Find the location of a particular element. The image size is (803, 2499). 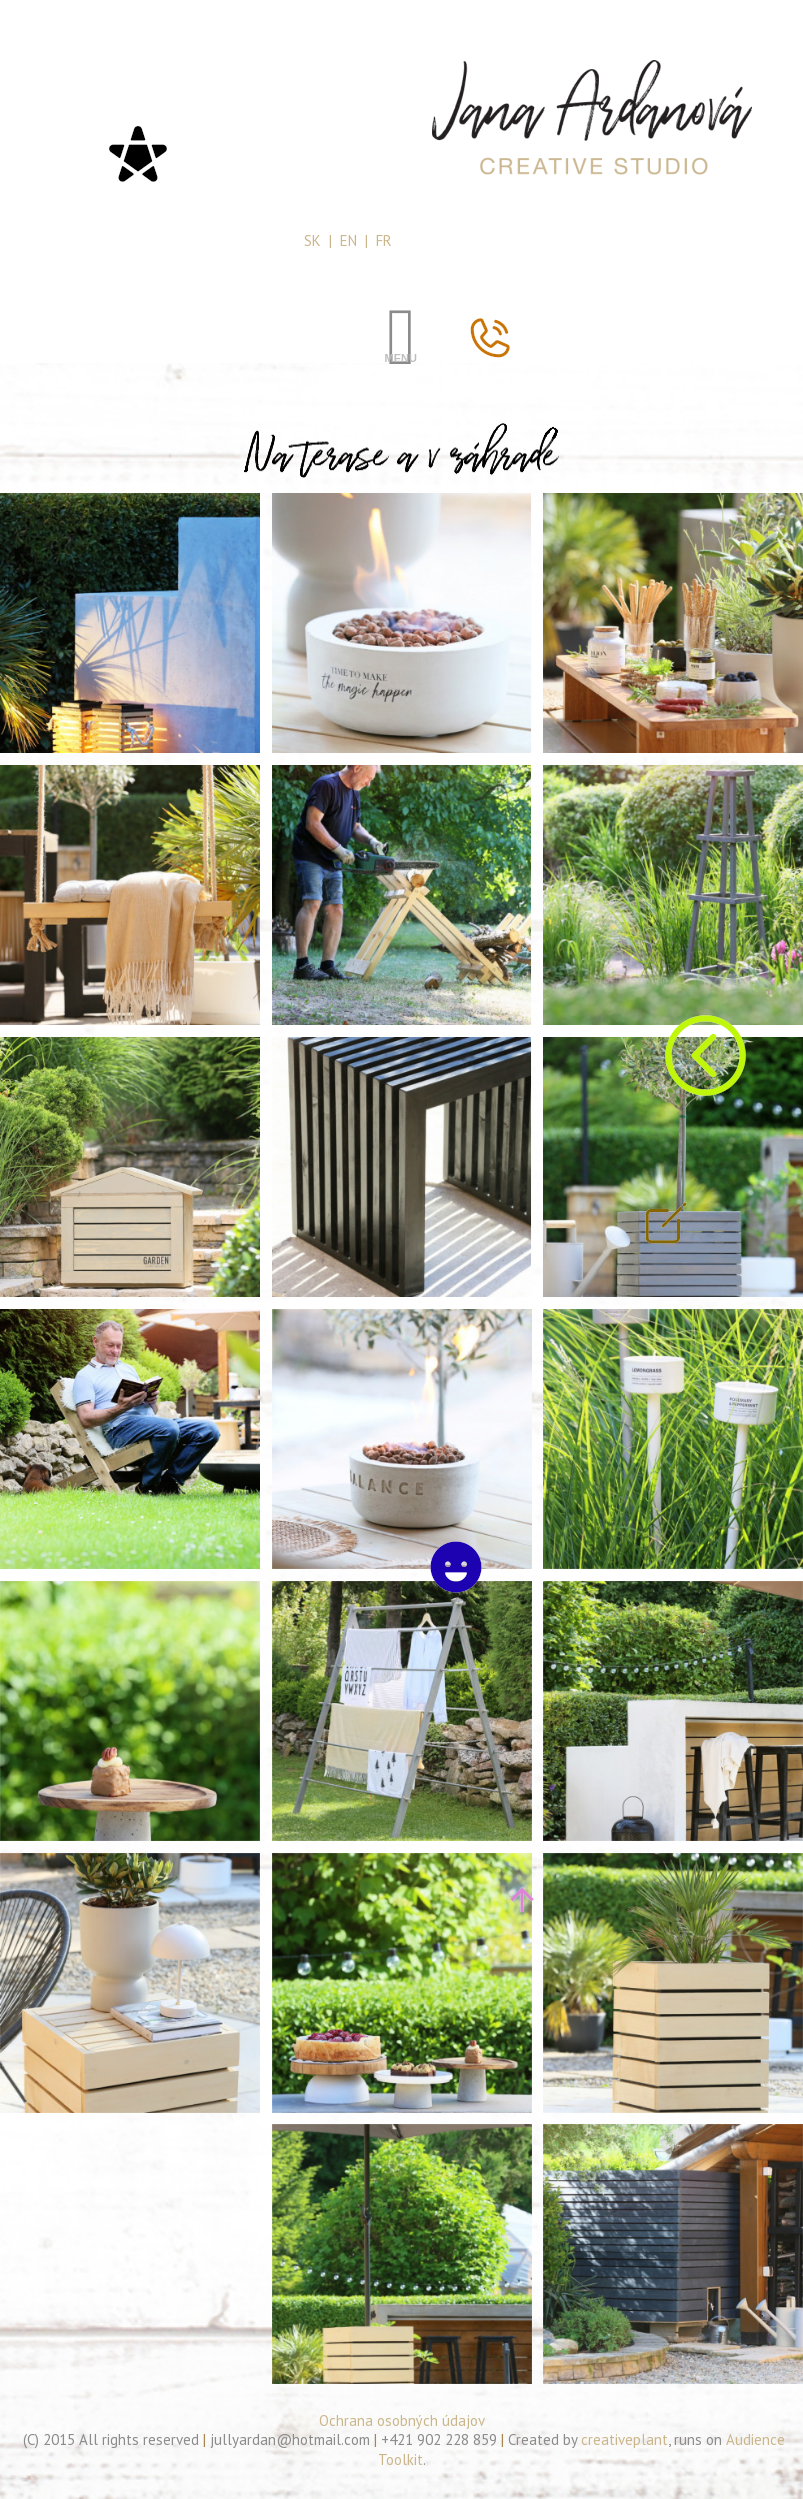

rate your experience positively is located at coordinates (456, 1567).